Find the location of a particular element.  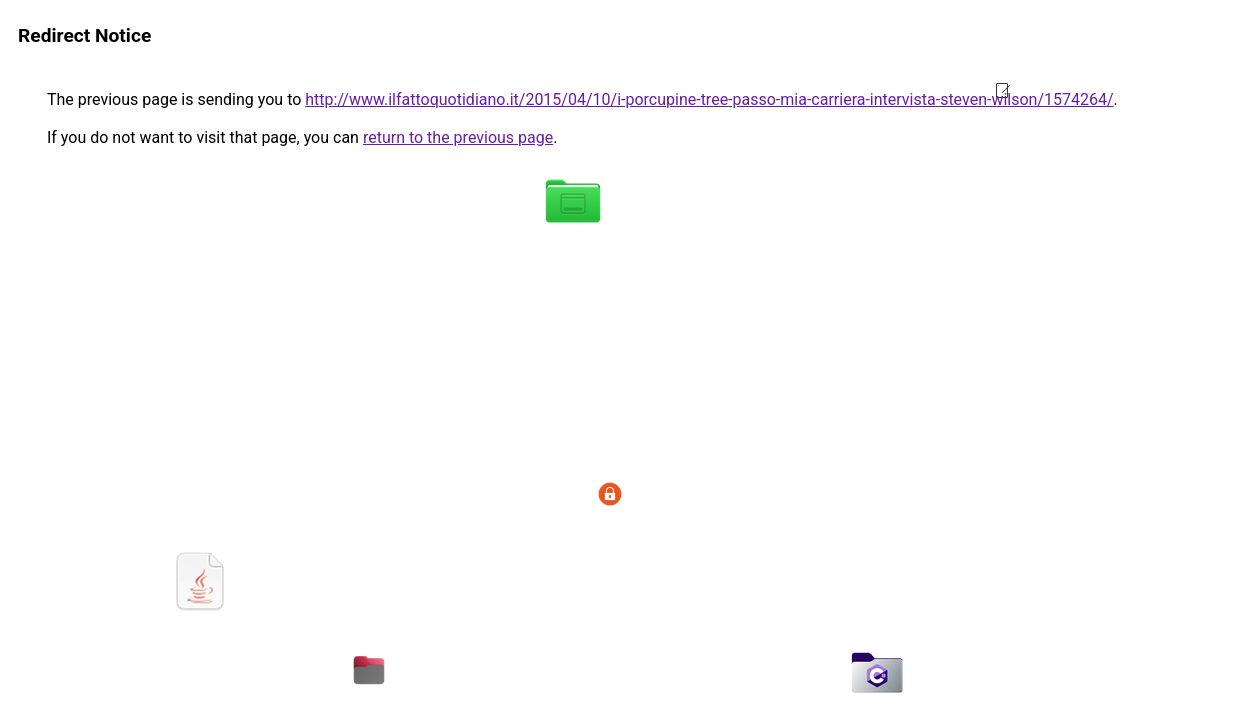

indicates a connected PDA or tablet device is located at coordinates (1002, 90).